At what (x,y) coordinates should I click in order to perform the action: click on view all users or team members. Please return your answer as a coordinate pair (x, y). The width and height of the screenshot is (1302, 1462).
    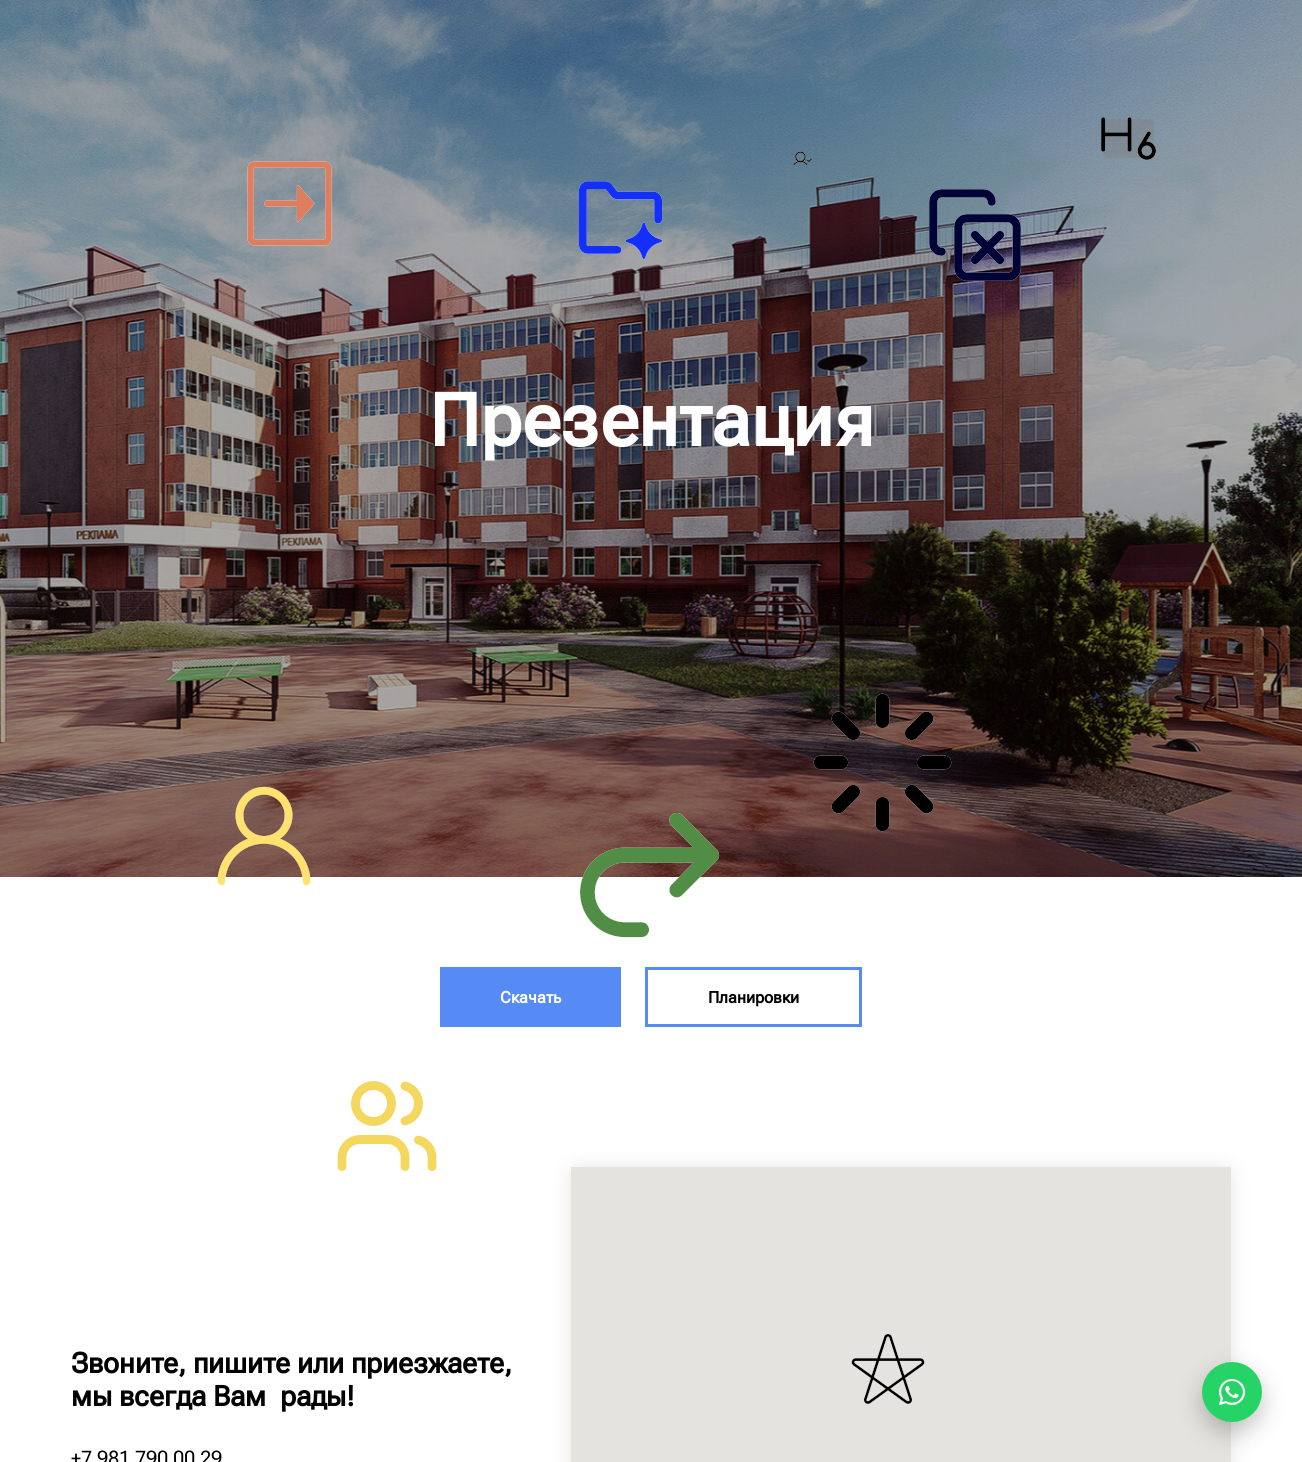
    Looking at the image, I should click on (387, 1126).